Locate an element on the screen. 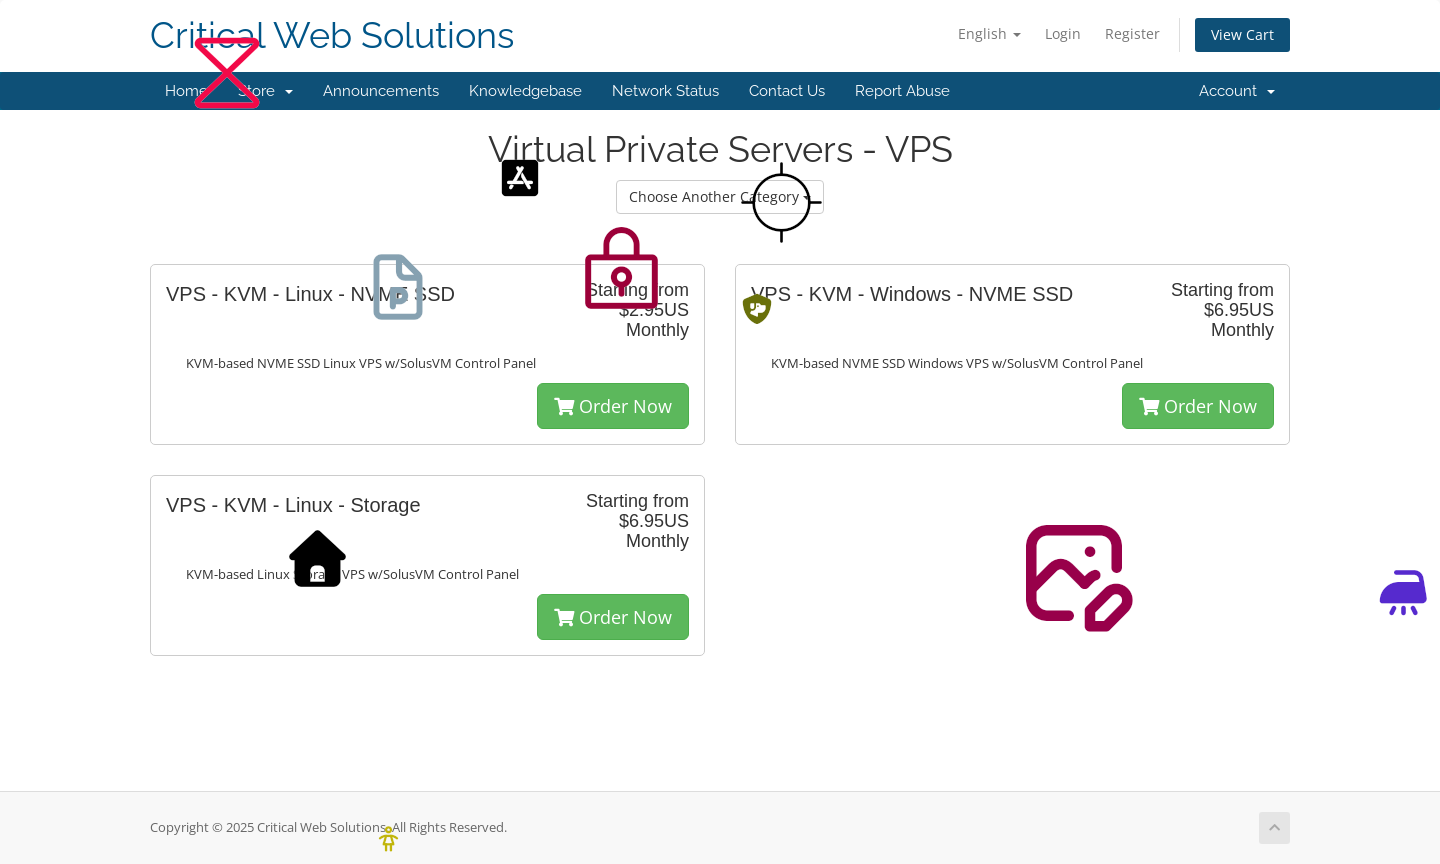 The width and height of the screenshot is (1440, 864). access security or privacy settings is located at coordinates (621, 272).